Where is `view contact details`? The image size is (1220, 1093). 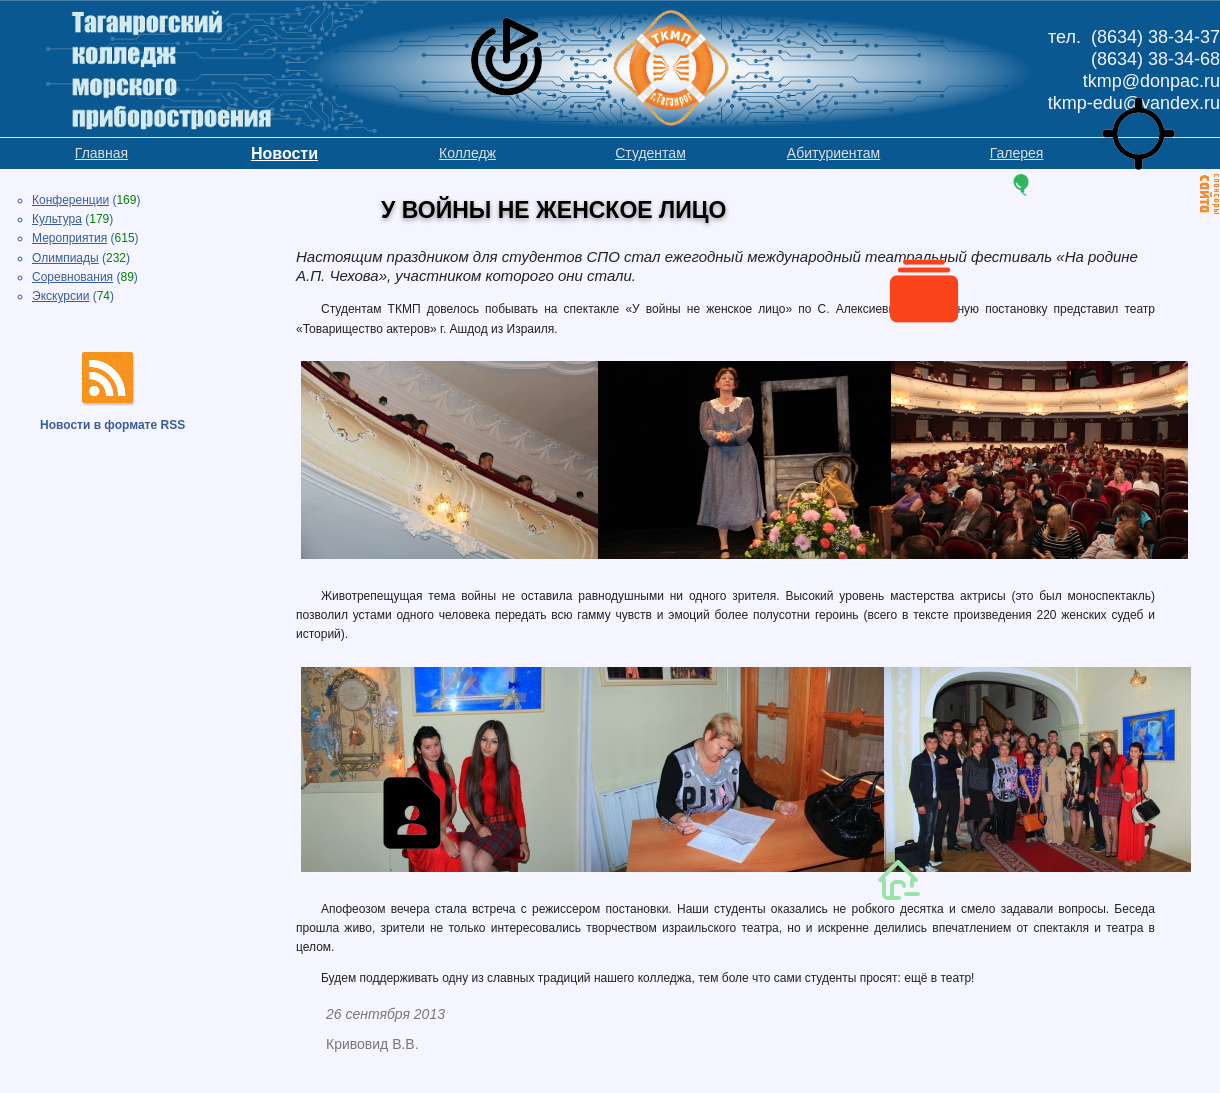 view contact details is located at coordinates (412, 813).